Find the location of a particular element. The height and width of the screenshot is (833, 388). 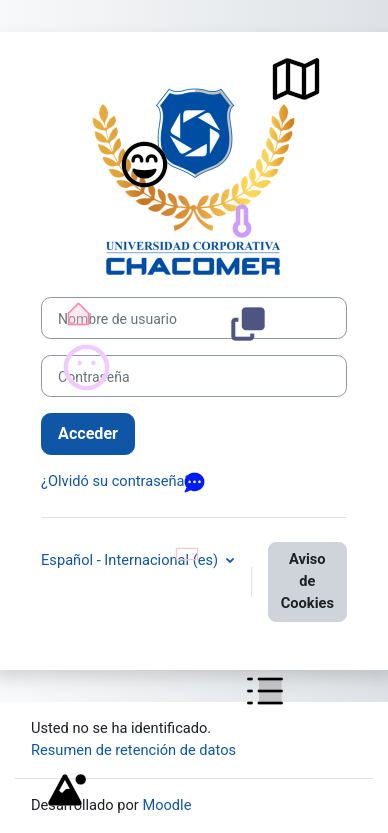

indicates high temperature reading is located at coordinates (242, 221).